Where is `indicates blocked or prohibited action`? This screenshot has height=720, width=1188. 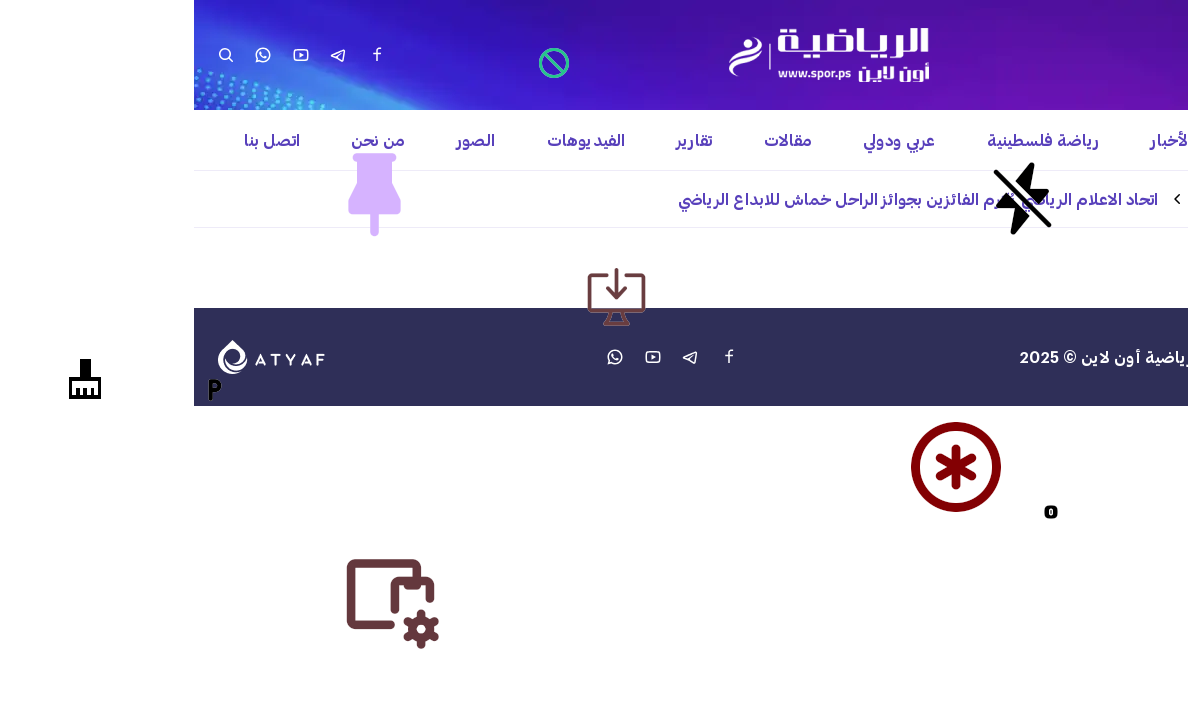 indicates blocked or prohibited action is located at coordinates (554, 63).